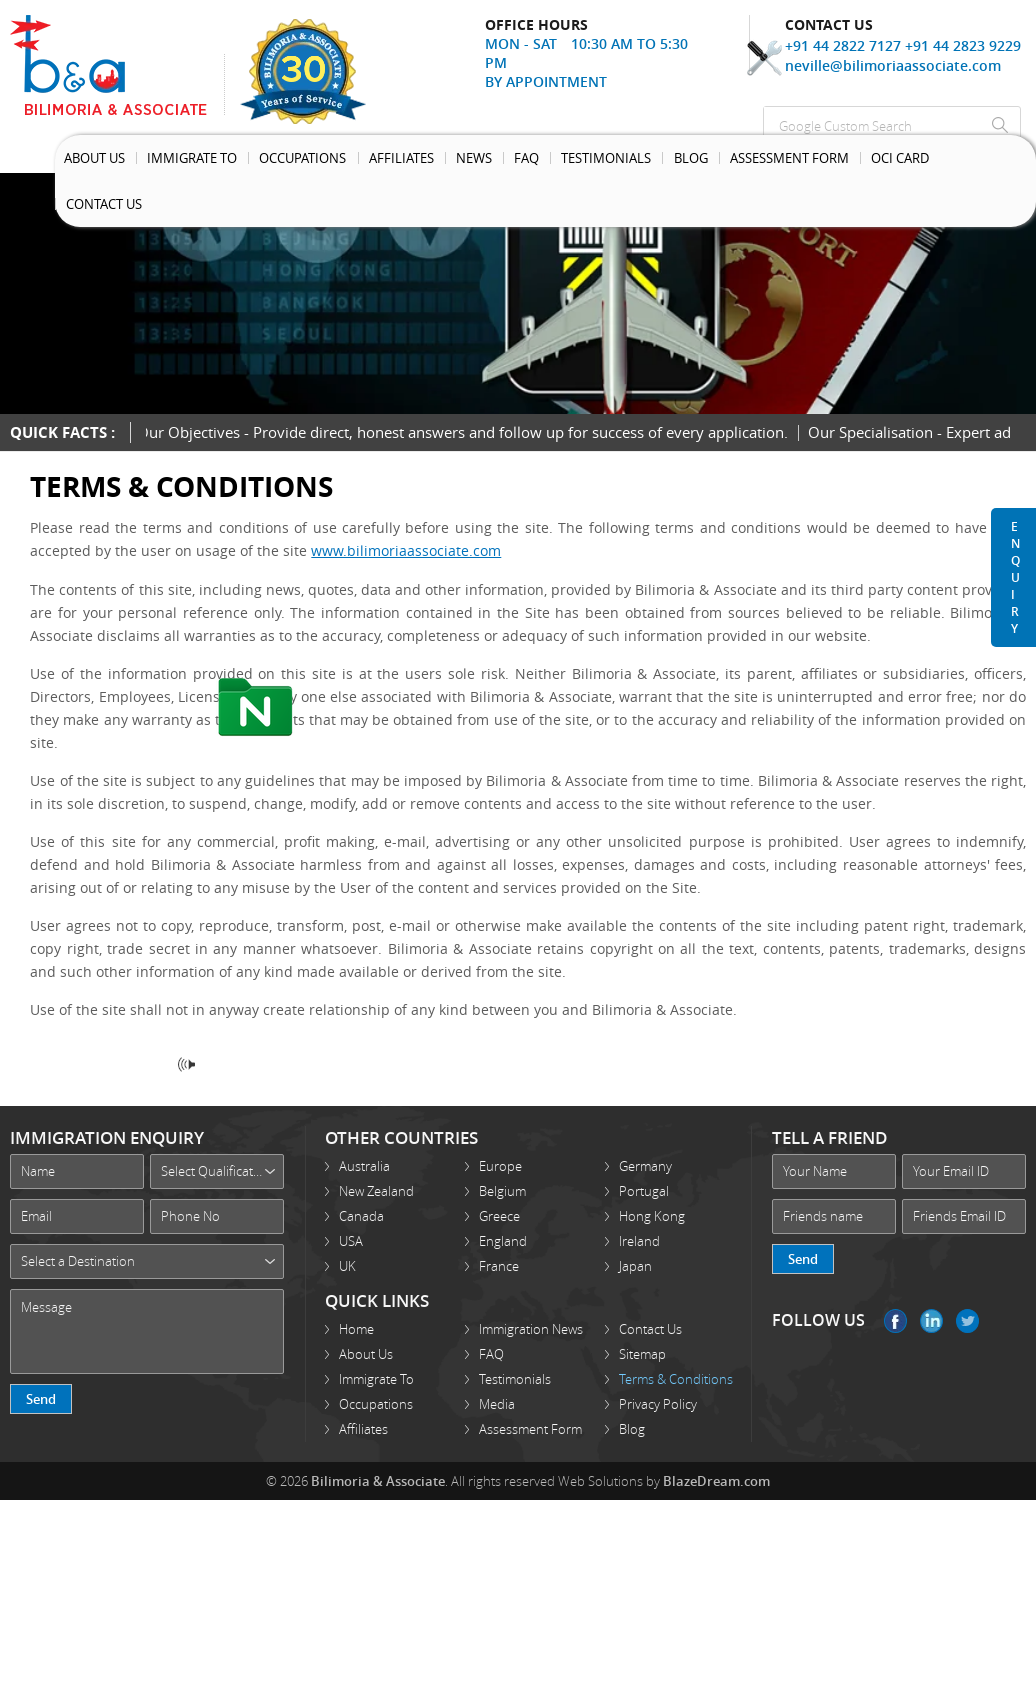  Describe the element at coordinates (186, 1064) in the screenshot. I see `adjust speaker volume settings` at that location.